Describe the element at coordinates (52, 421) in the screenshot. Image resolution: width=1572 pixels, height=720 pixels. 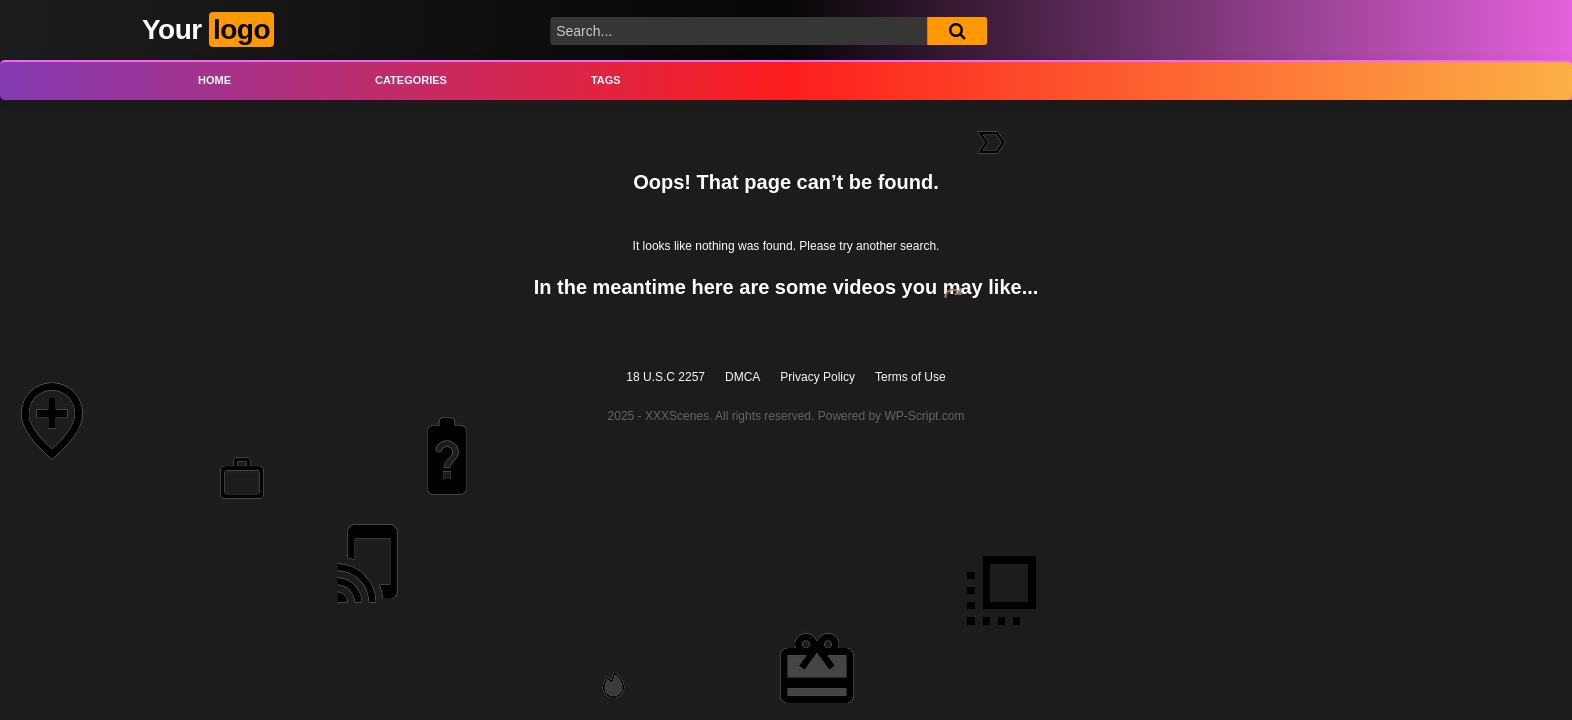
I see `add a new location pin` at that location.